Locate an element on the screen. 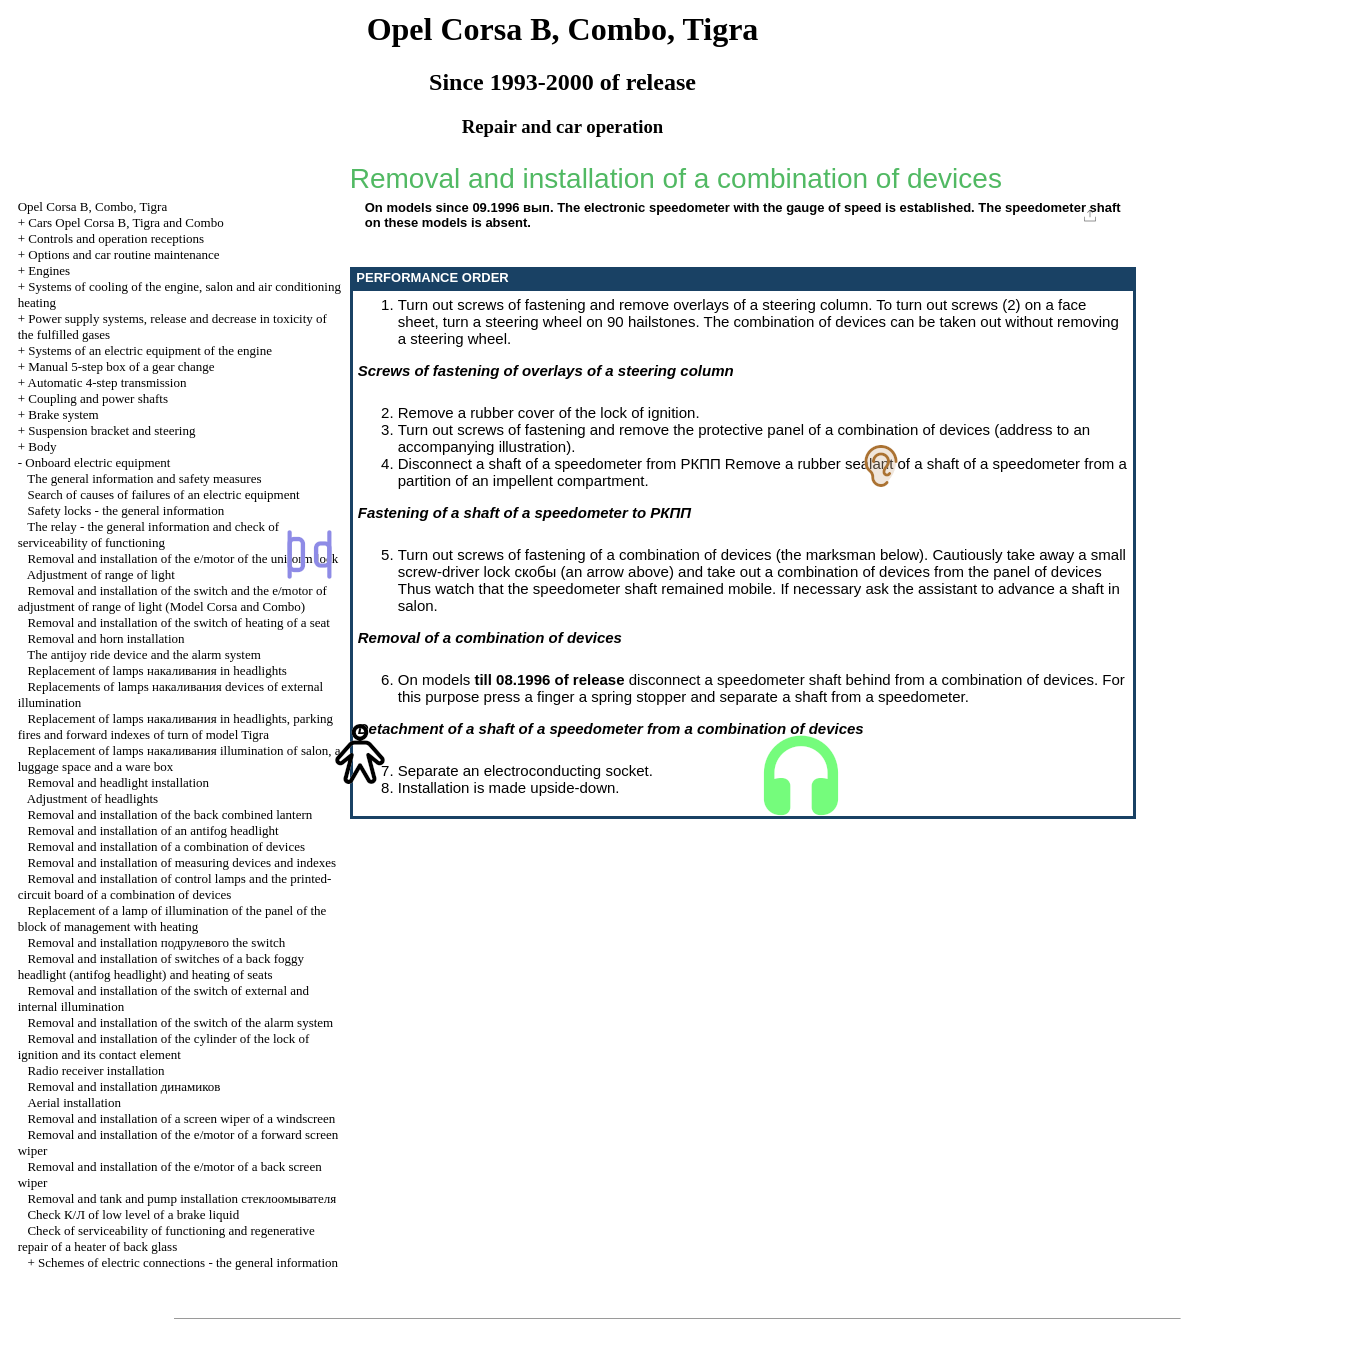 Image resolution: width=1355 pixels, height=1351 pixels. access audio or hearing settings is located at coordinates (881, 466).